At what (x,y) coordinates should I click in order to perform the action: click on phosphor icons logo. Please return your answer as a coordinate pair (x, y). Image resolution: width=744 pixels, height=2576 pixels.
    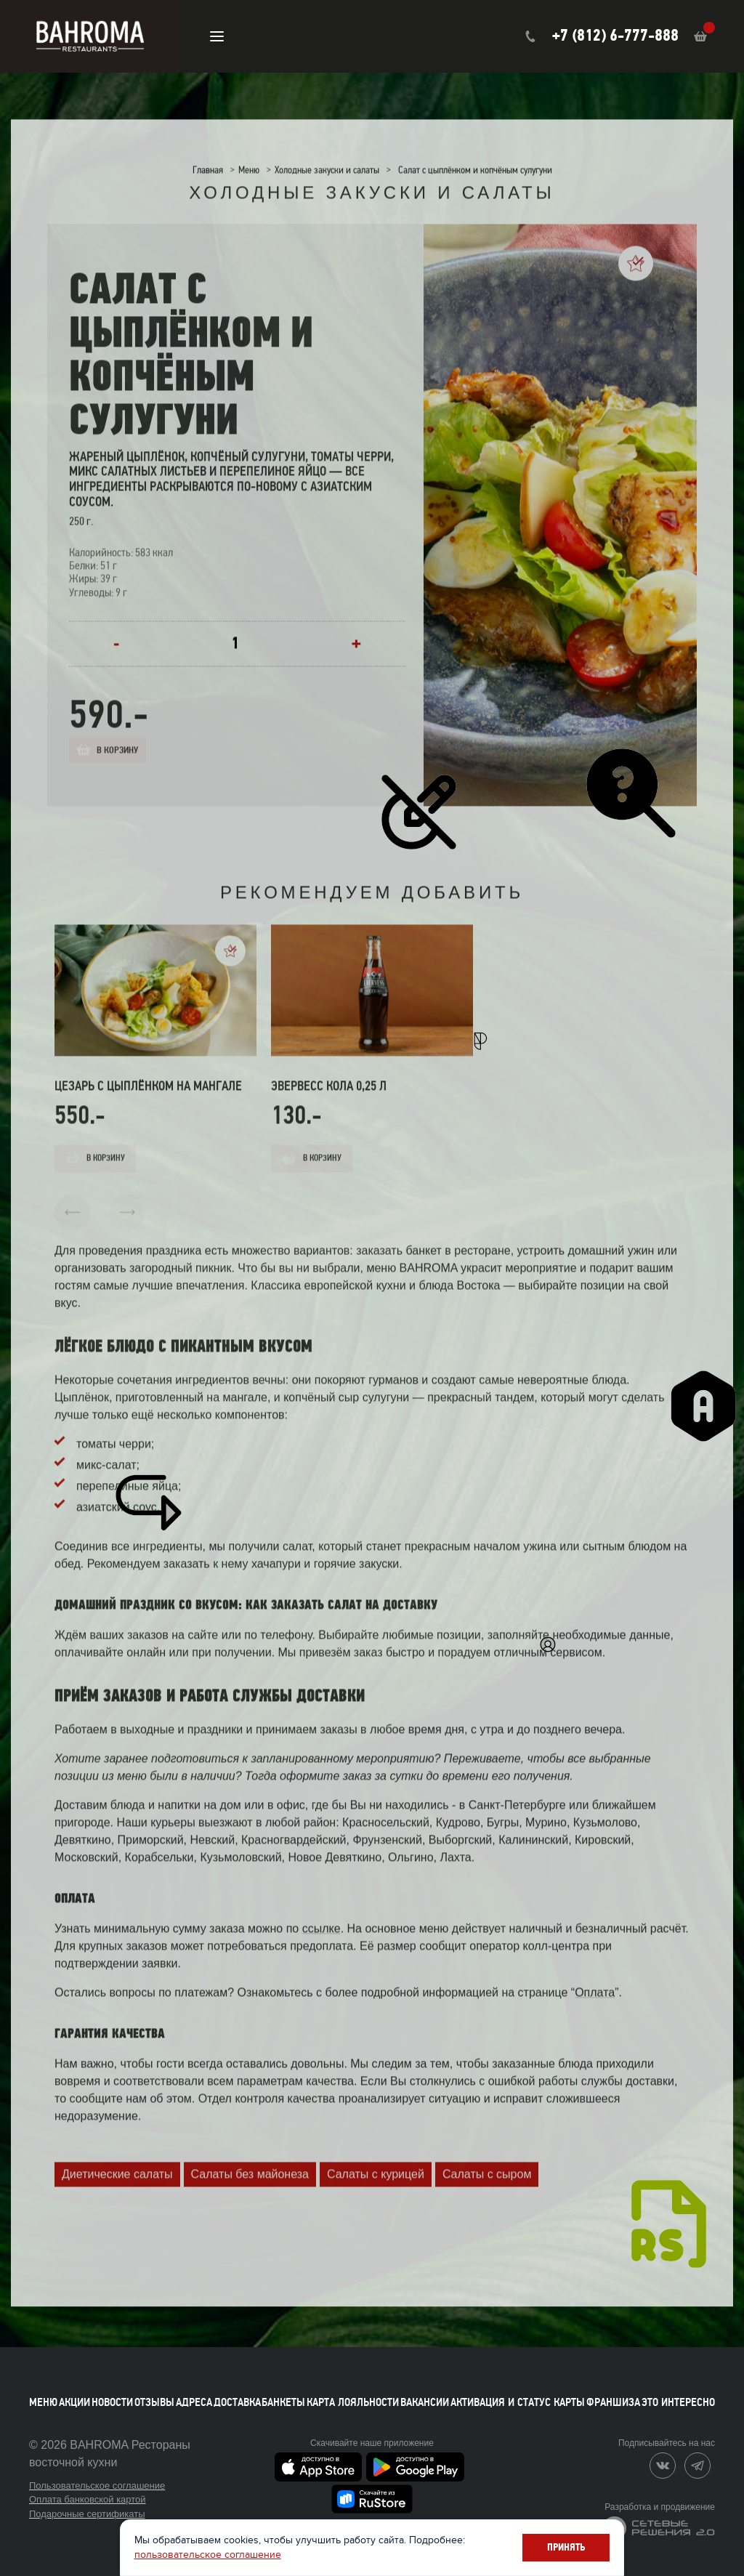
    Looking at the image, I should click on (479, 1040).